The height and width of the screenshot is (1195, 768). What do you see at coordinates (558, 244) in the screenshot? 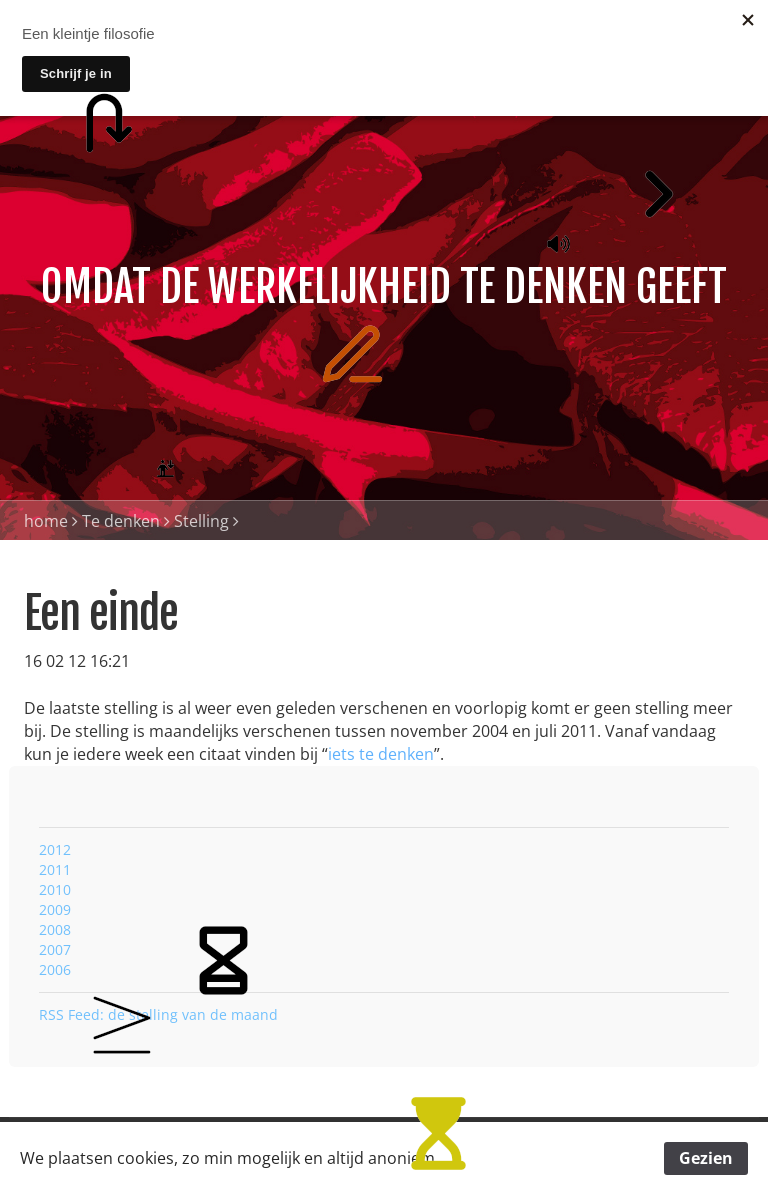
I see `volume is set to high` at bounding box center [558, 244].